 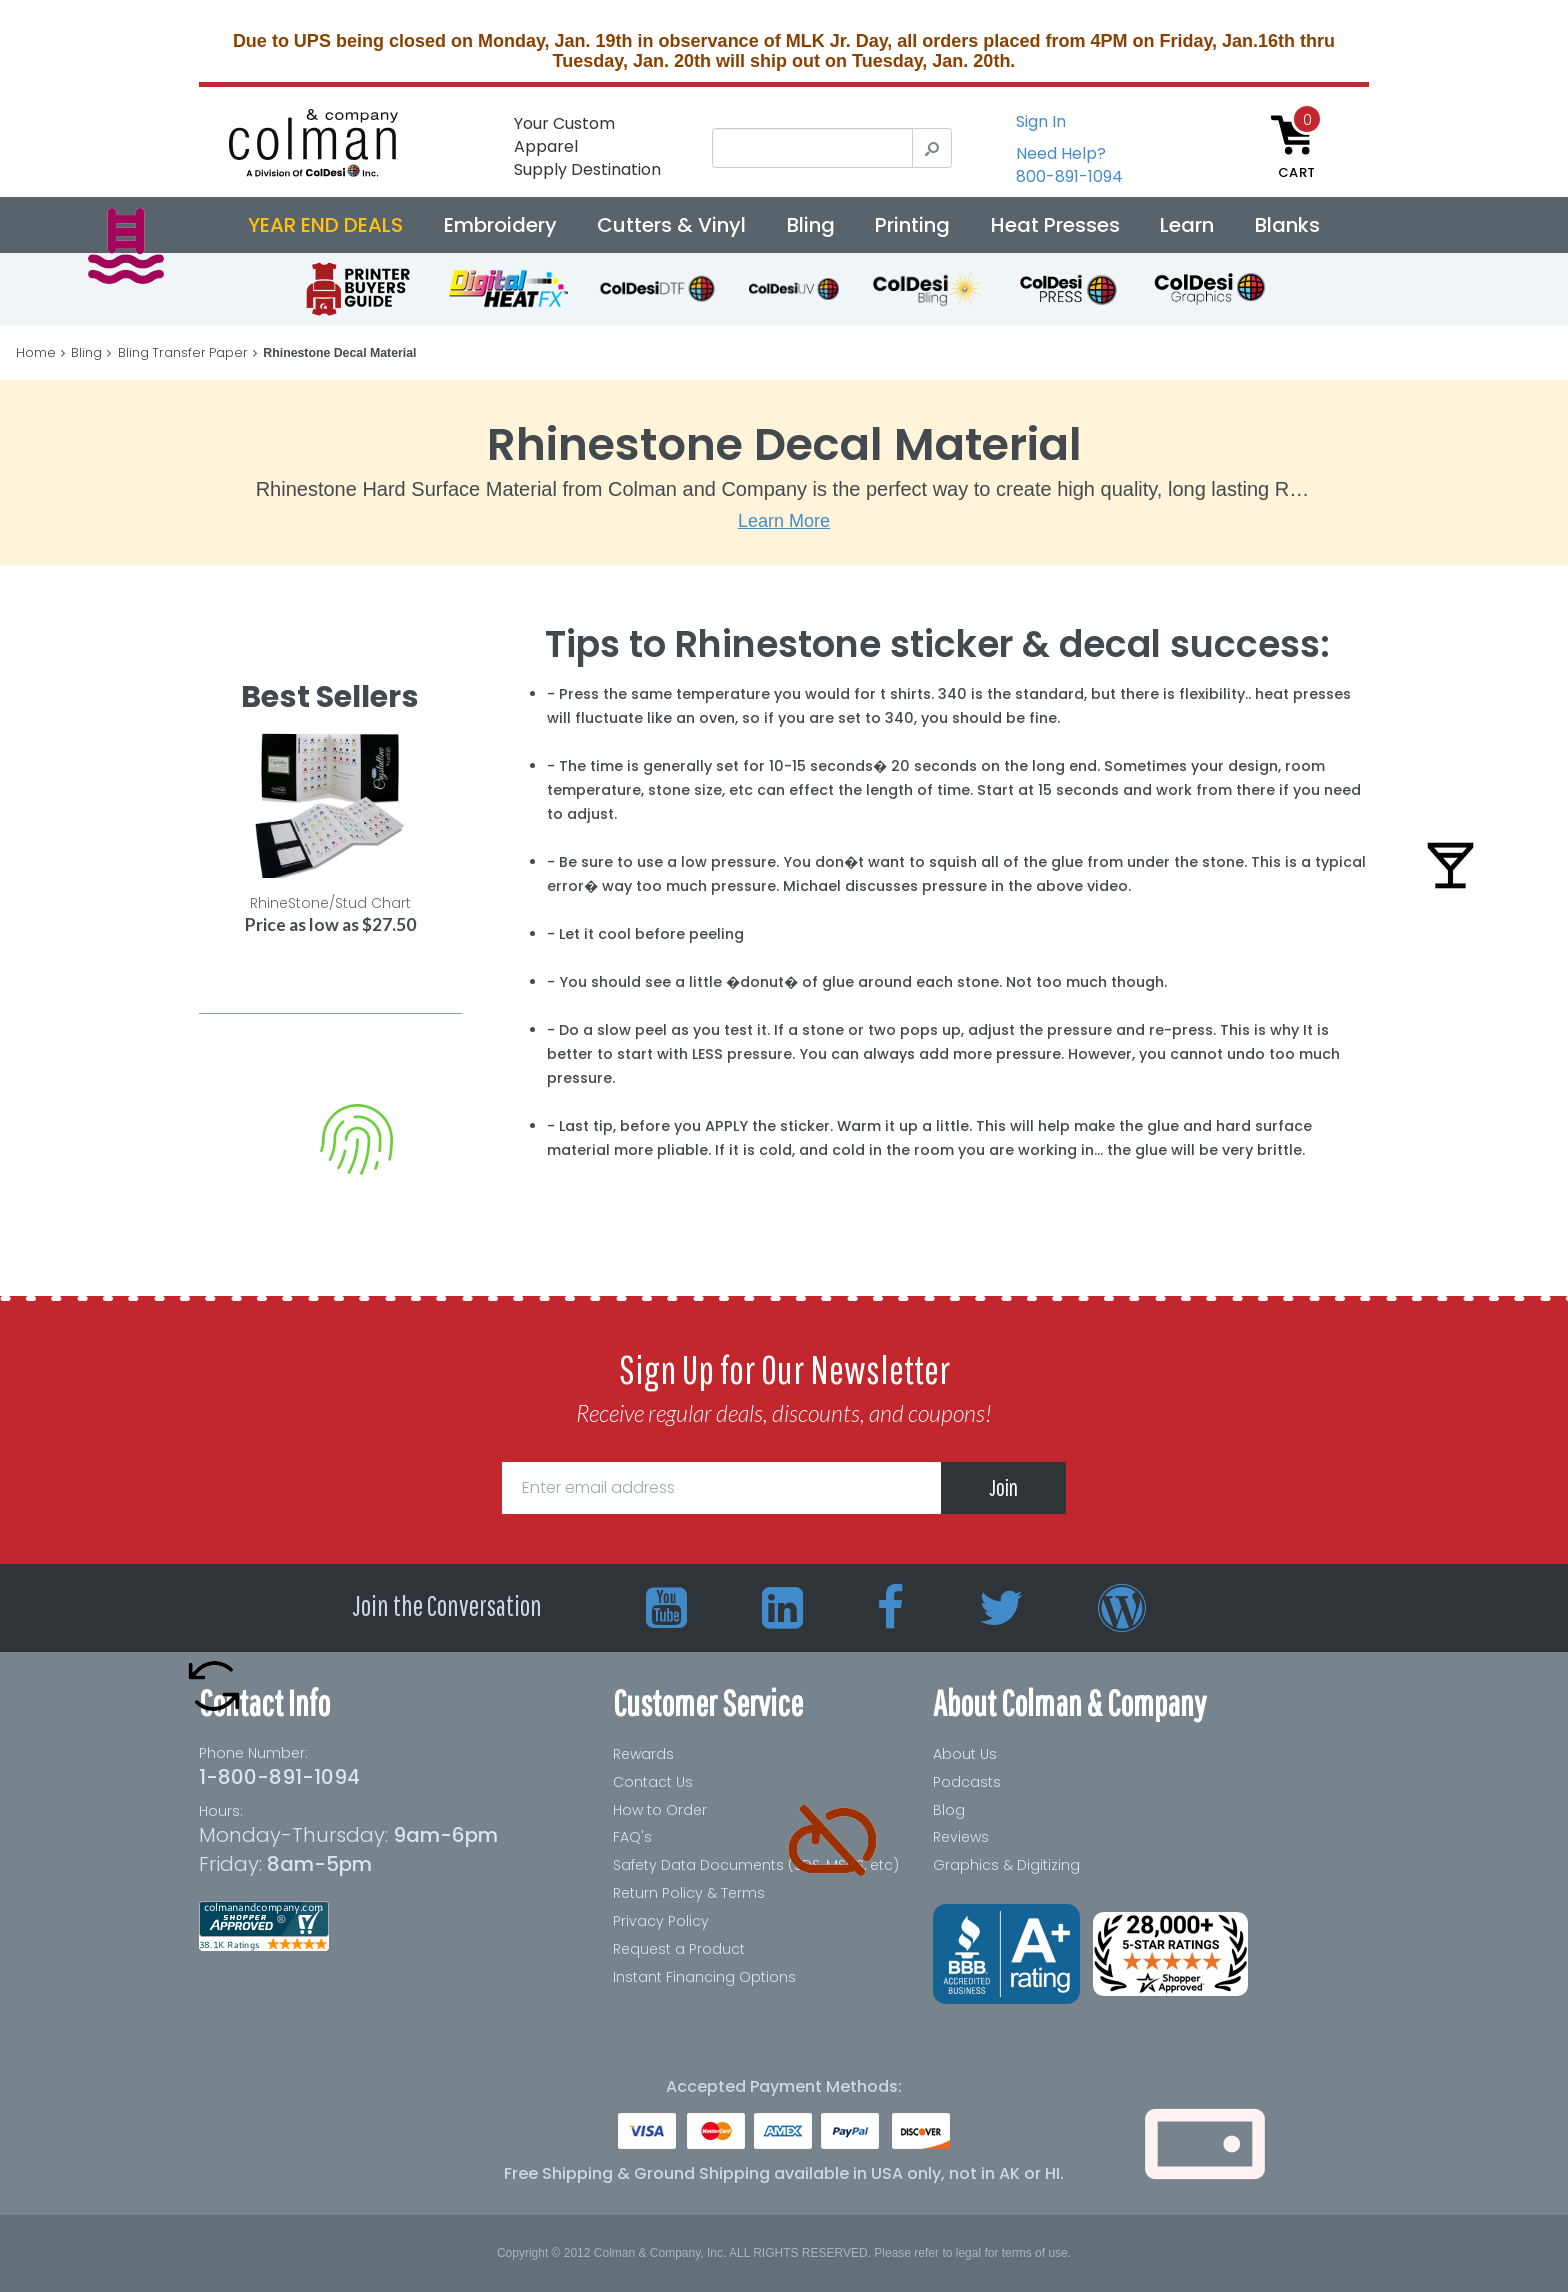 I want to click on indicates no cloud connection or offline status, so click(x=832, y=1840).